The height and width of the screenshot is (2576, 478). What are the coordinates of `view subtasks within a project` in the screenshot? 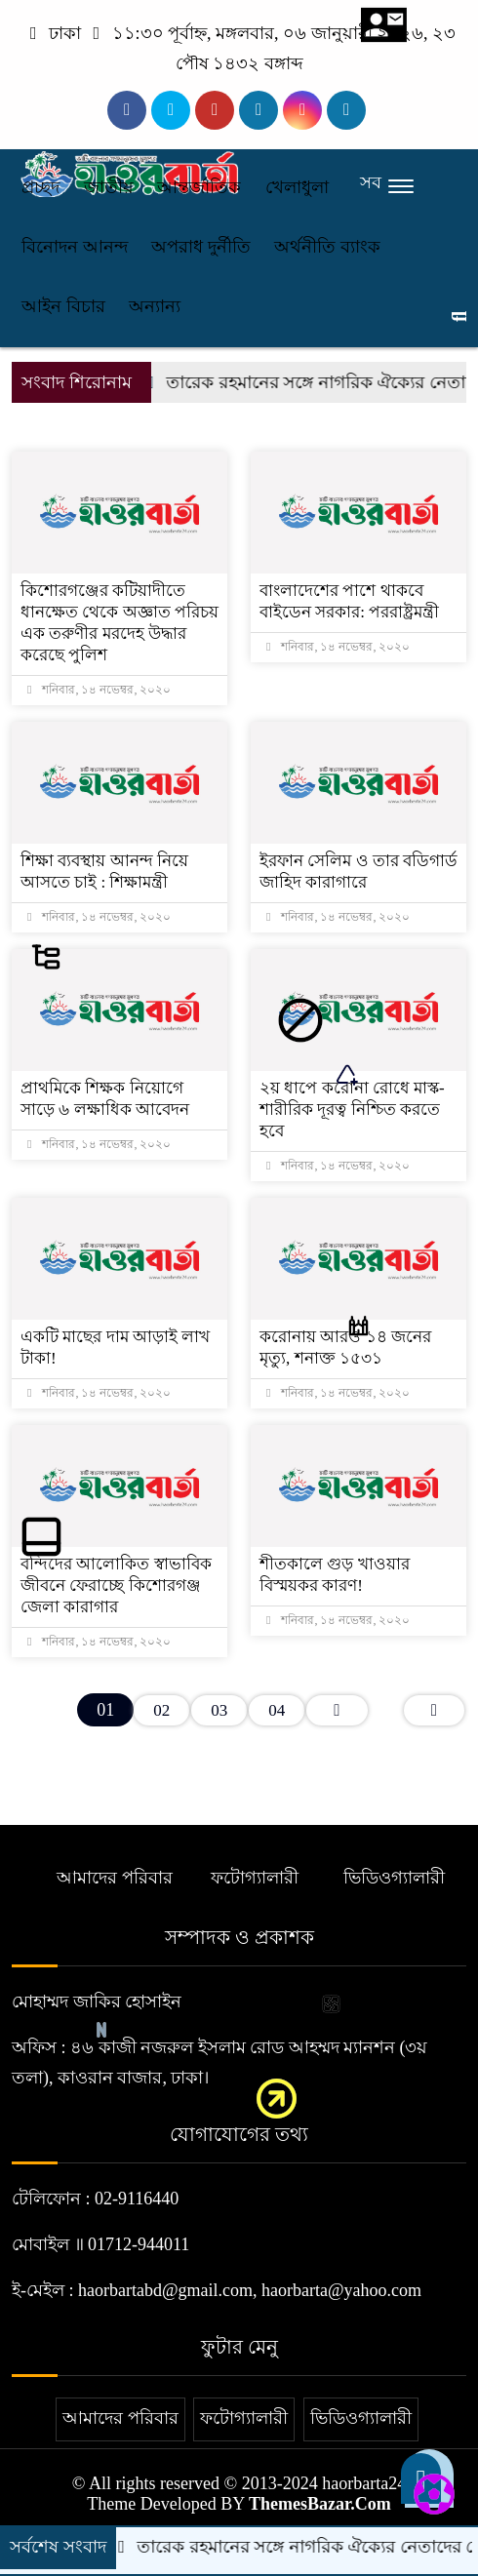 It's located at (46, 957).